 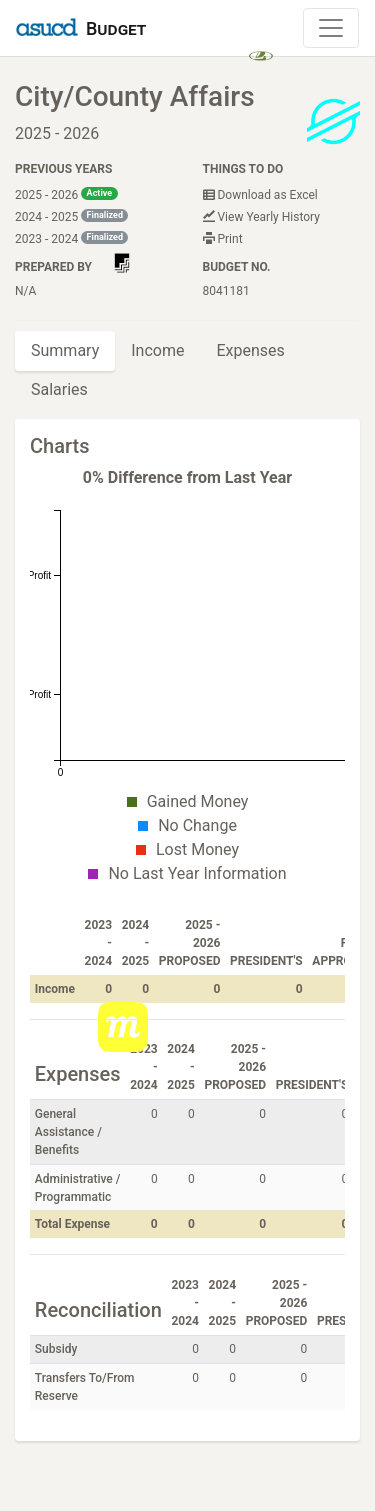 I want to click on firstdraft logo, so click(x=122, y=263).